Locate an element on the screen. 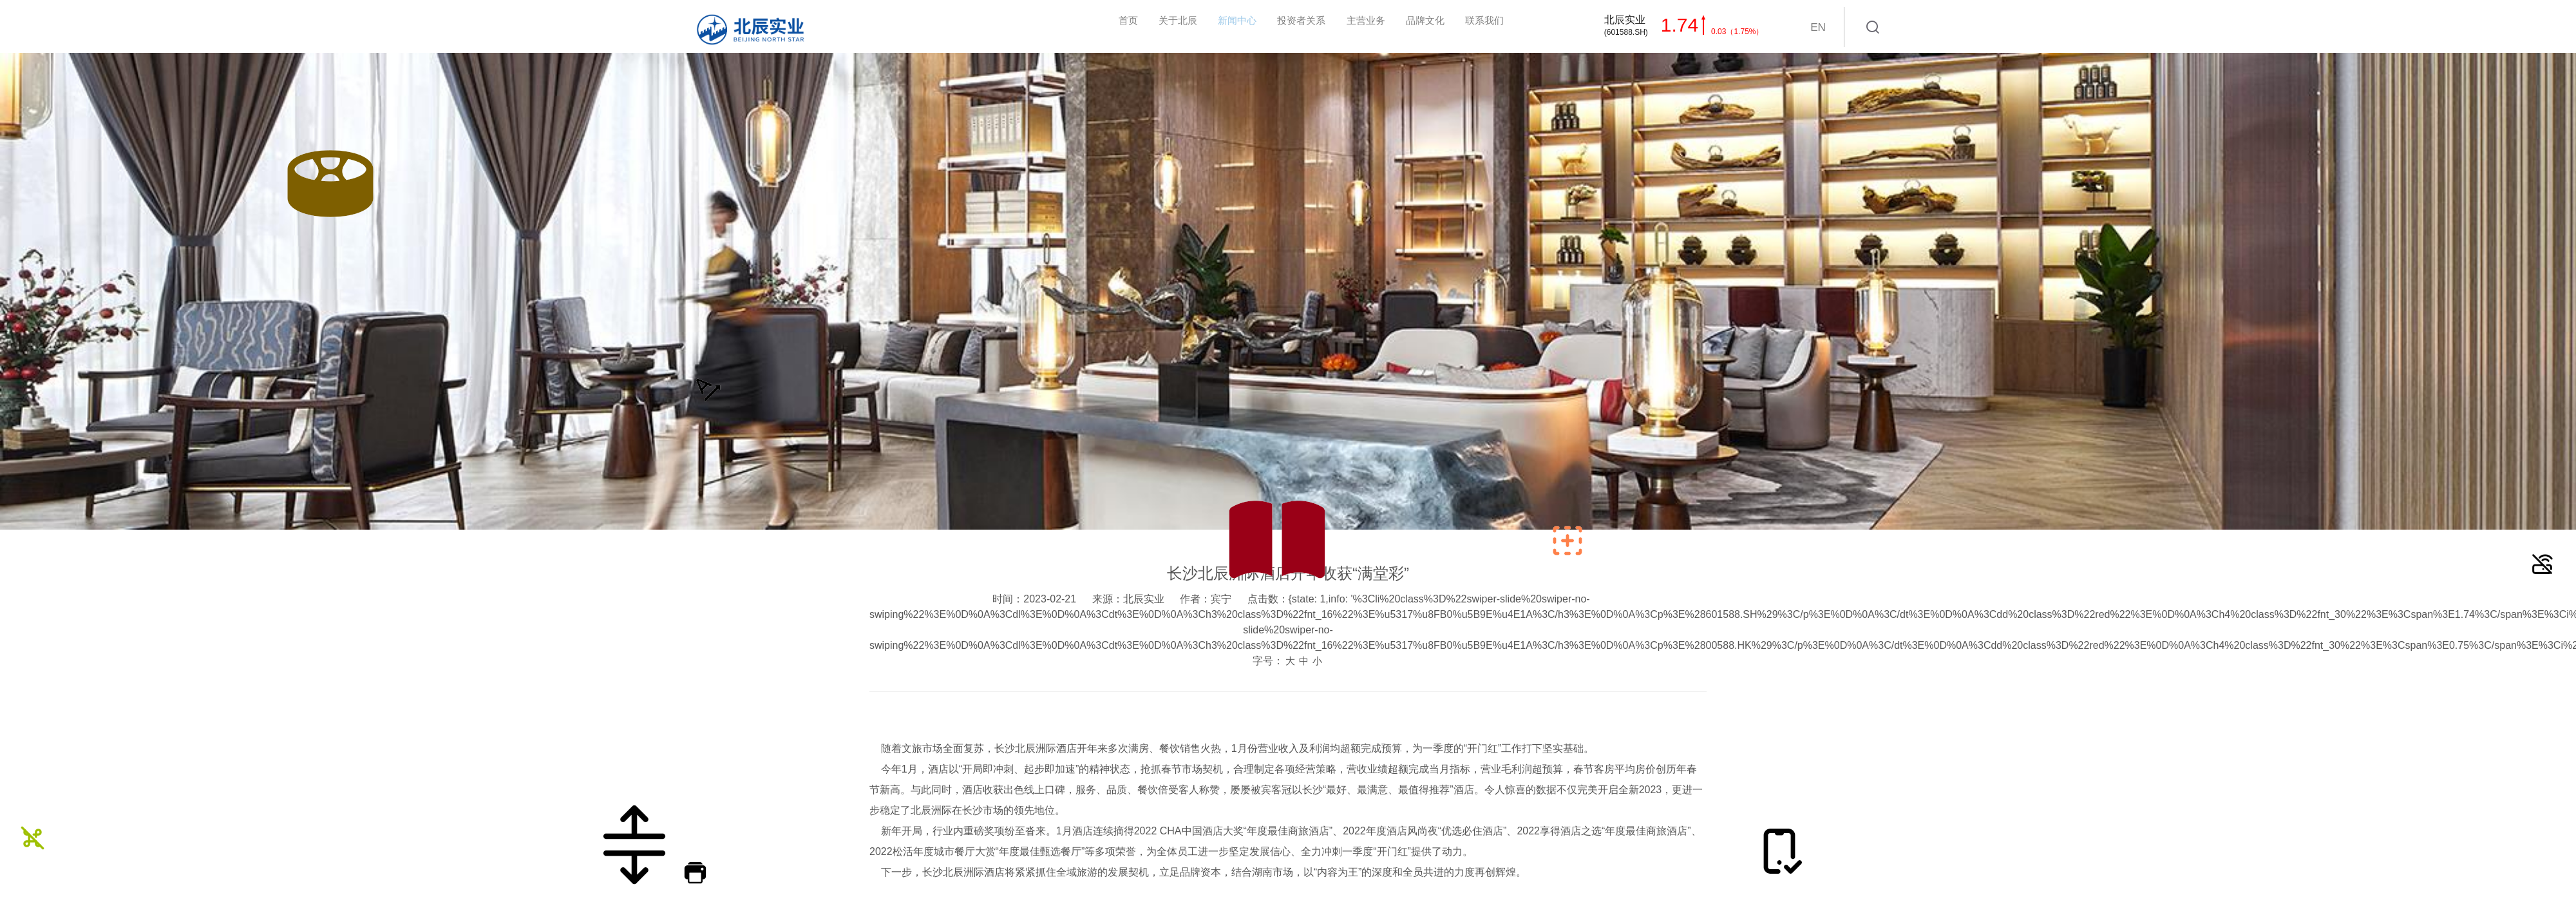 The width and height of the screenshot is (2576, 904). split content vertically is located at coordinates (634, 845).